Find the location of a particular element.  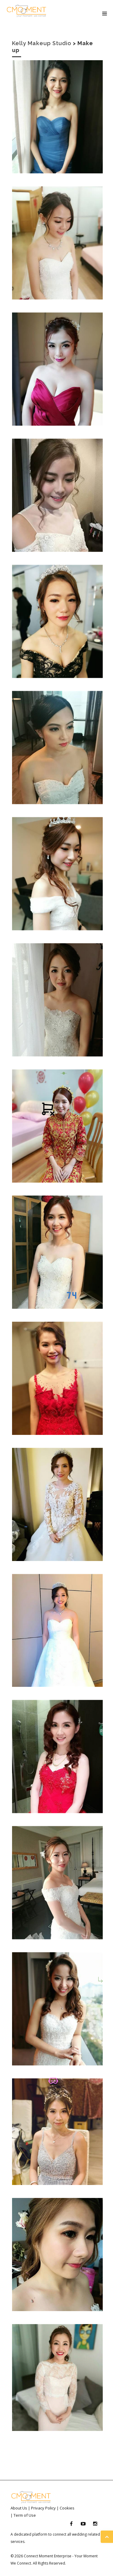

remove item from cart is located at coordinates (48, 1109).